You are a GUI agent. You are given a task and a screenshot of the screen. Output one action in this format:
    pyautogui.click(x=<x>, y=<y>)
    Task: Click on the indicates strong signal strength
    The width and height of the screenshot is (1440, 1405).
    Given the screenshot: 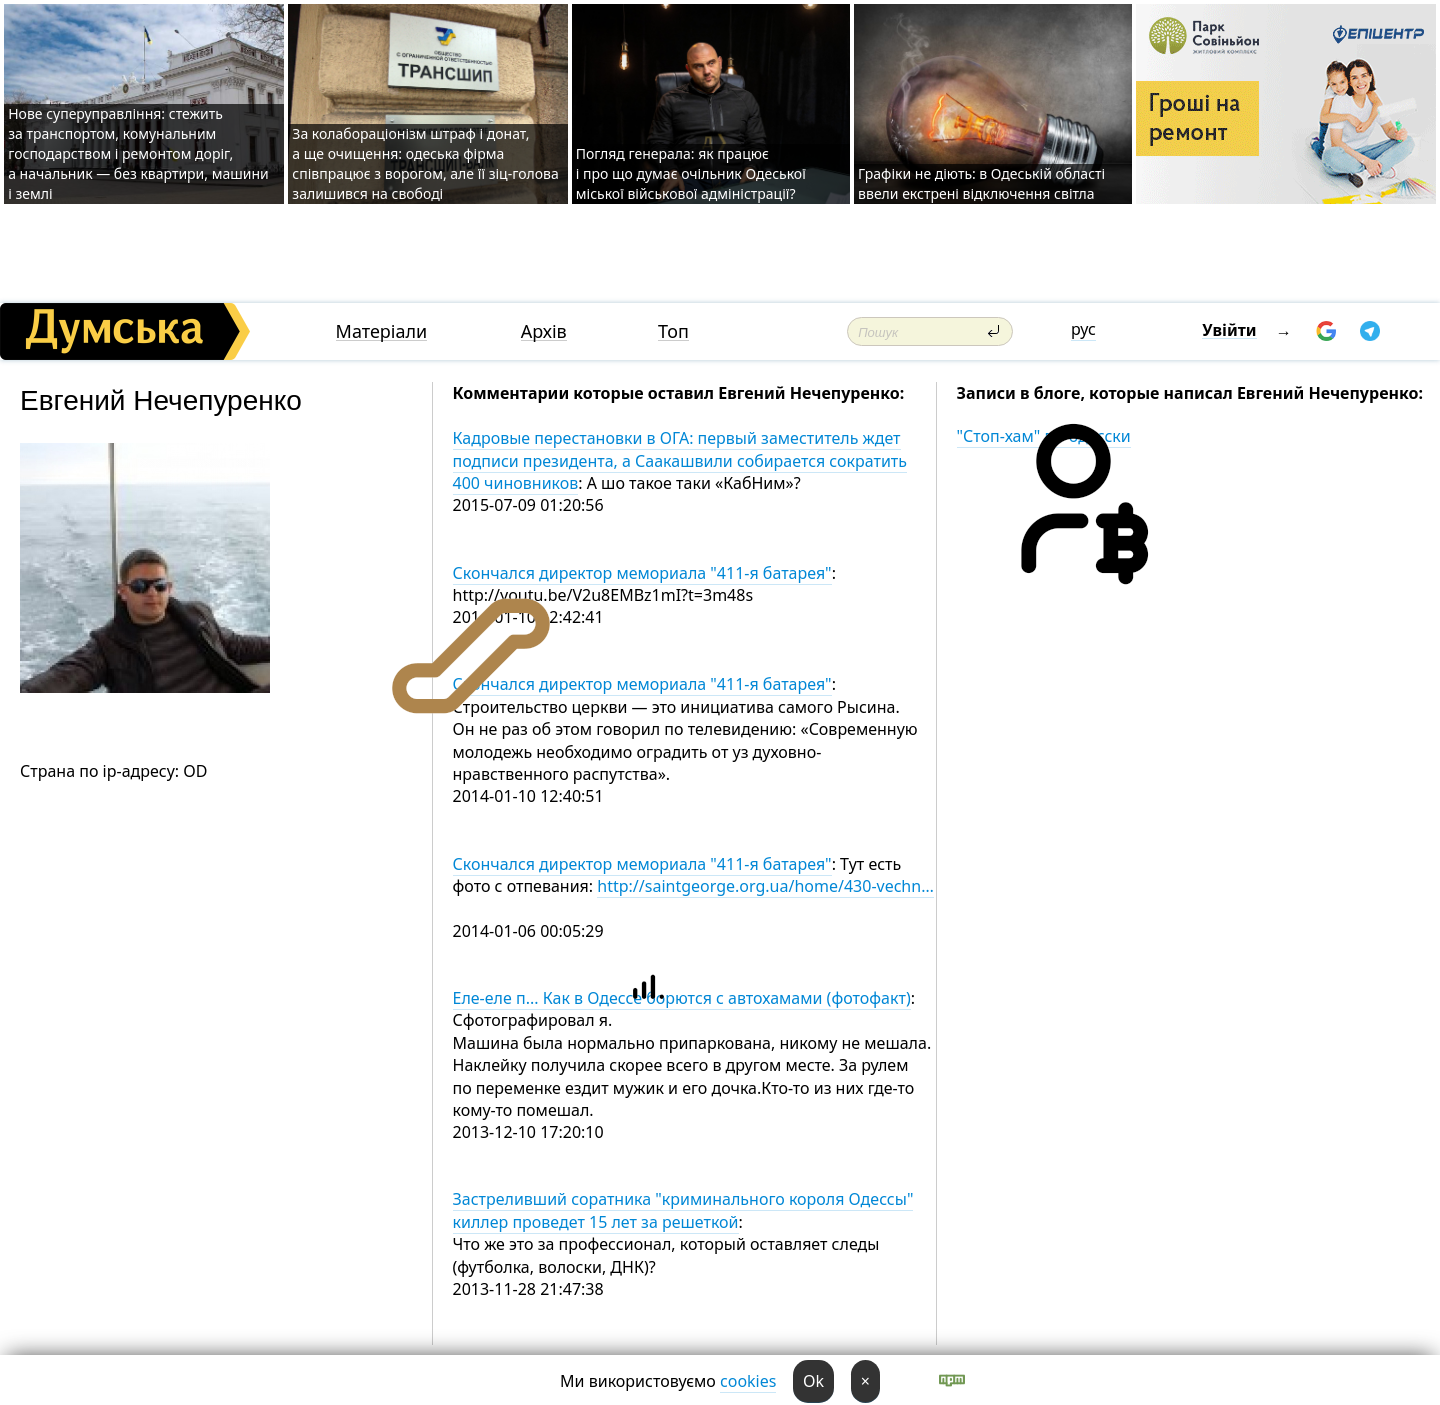 What is the action you would take?
    pyautogui.click(x=648, y=983)
    